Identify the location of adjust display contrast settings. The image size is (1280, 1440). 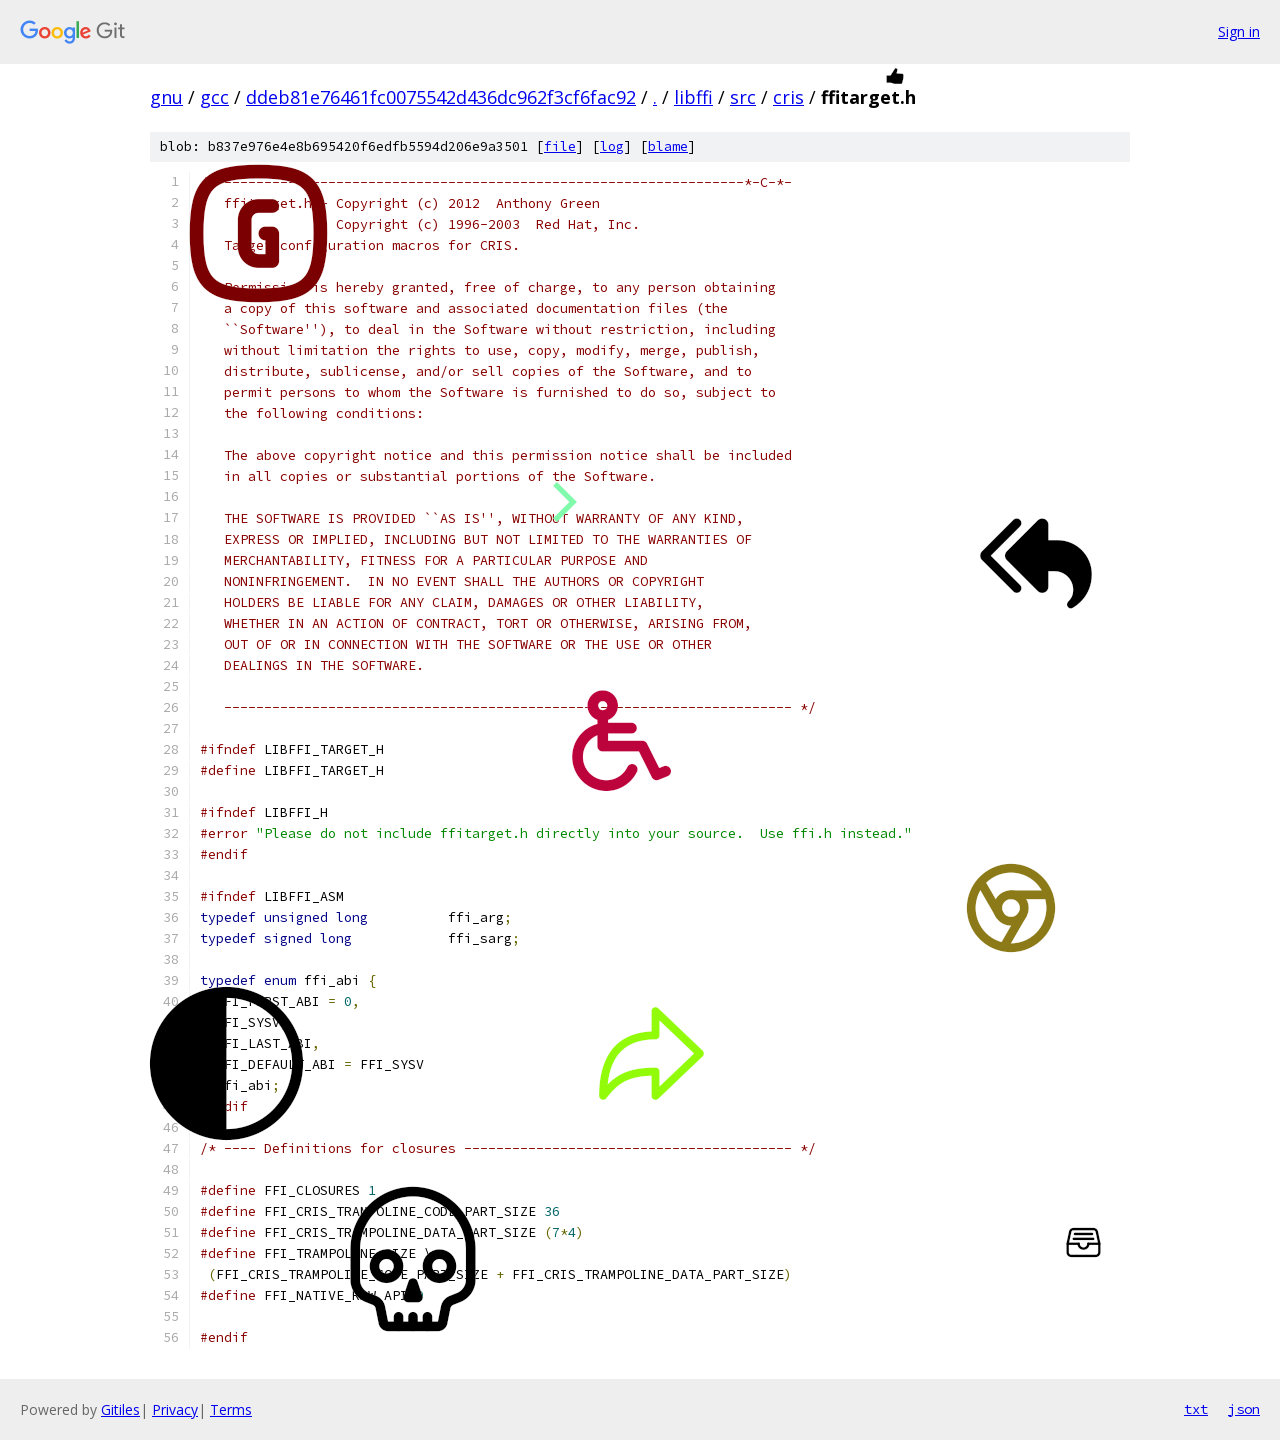
(226, 1063).